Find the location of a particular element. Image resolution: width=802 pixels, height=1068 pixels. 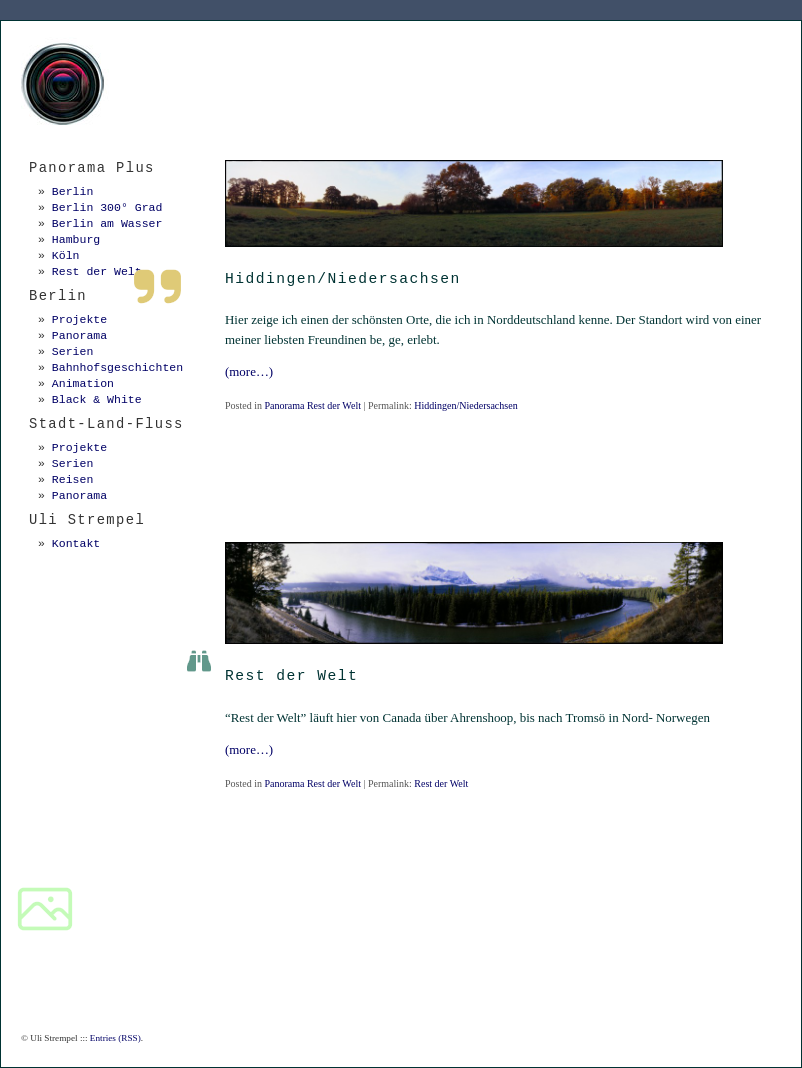

search or explore content is located at coordinates (199, 661).